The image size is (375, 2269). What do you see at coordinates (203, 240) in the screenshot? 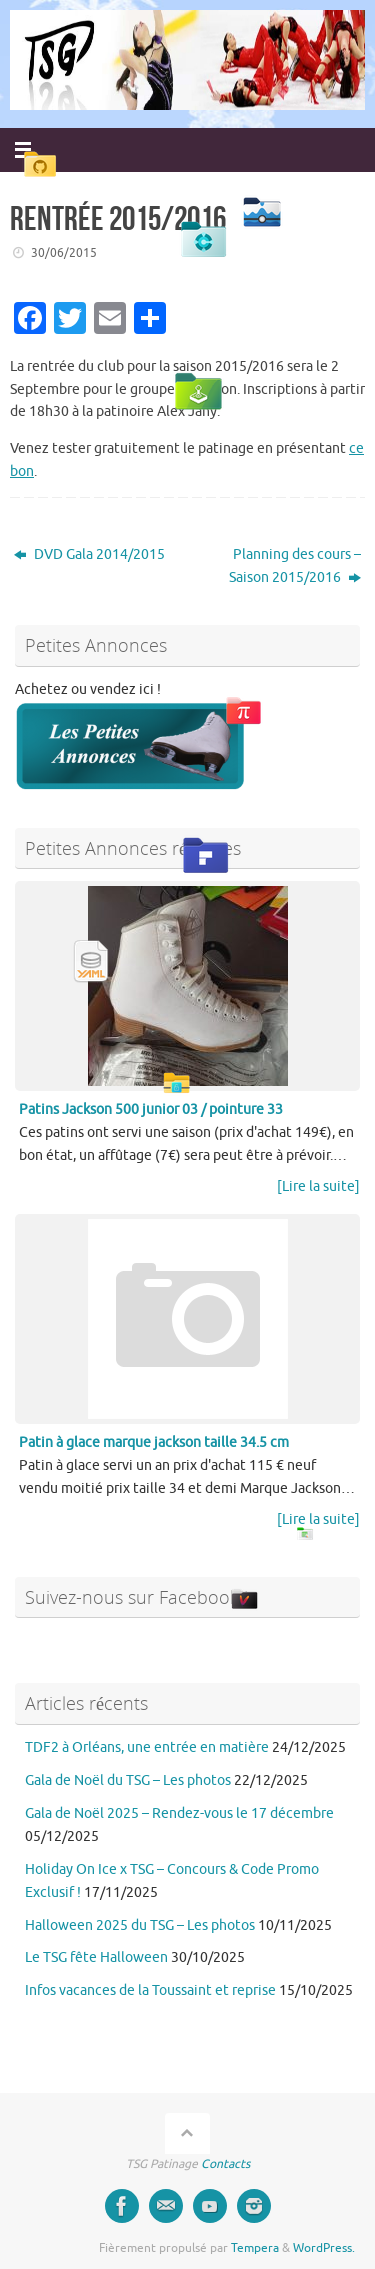
I see `open microsoft dynamics 365 business central files folder` at bounding box center [203, 240].